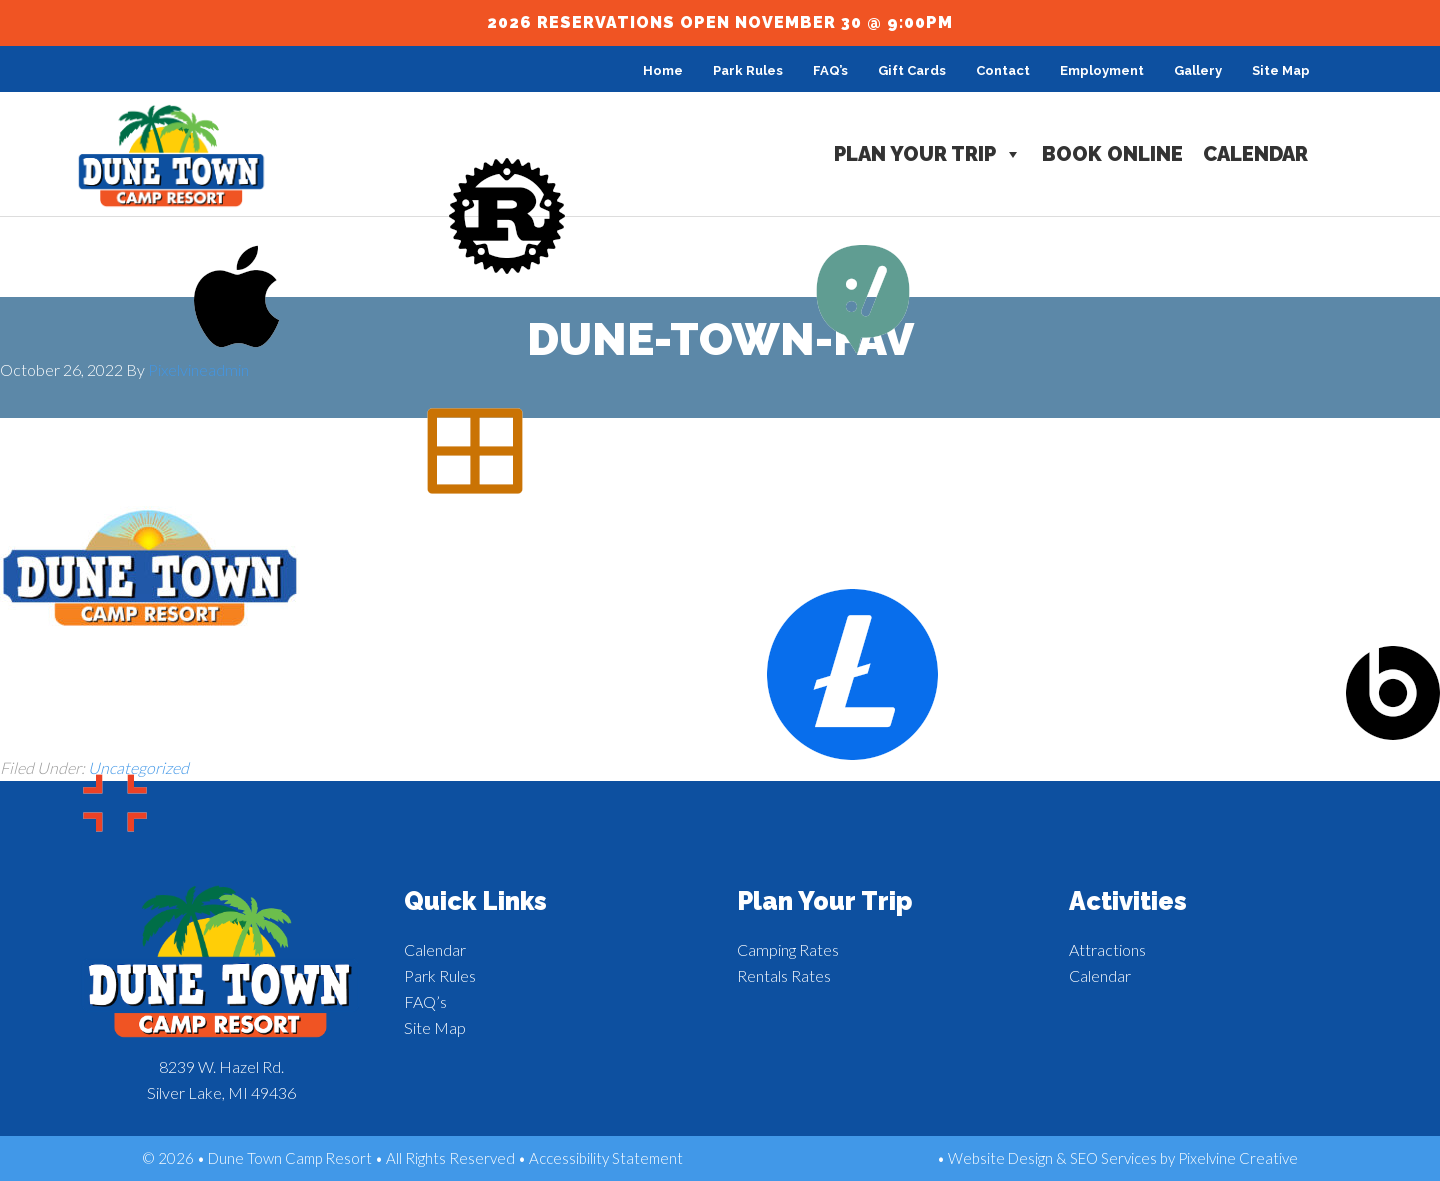 The width and height of the screenshot is (1440, 1181). What do you see at coordinates (1393, 693) in the screenshot?
I see `open the Beats by Dre app` at bounding box center [1393, 693].